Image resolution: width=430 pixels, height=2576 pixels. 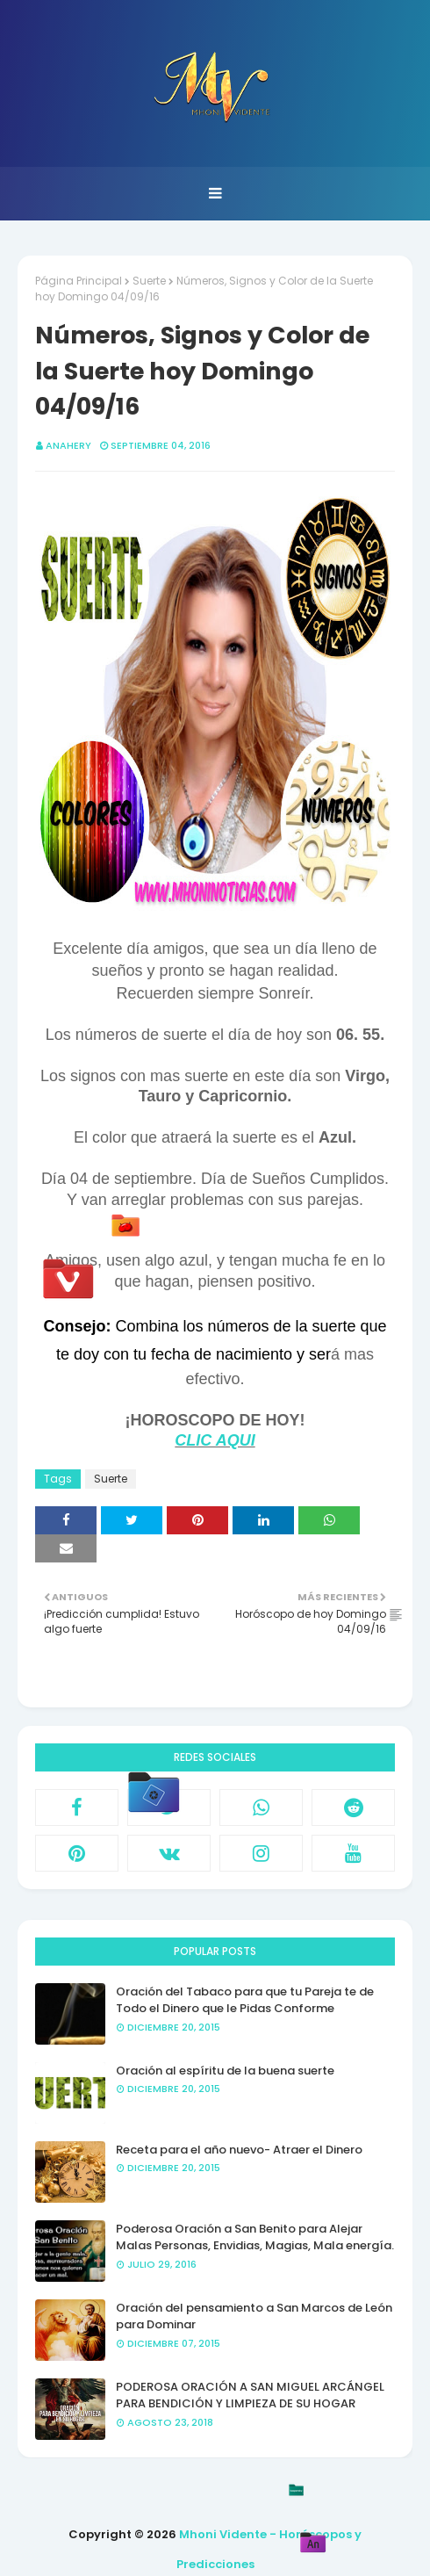 I want to click on open android jelly bean system folder, so click(x=125, y=1226).